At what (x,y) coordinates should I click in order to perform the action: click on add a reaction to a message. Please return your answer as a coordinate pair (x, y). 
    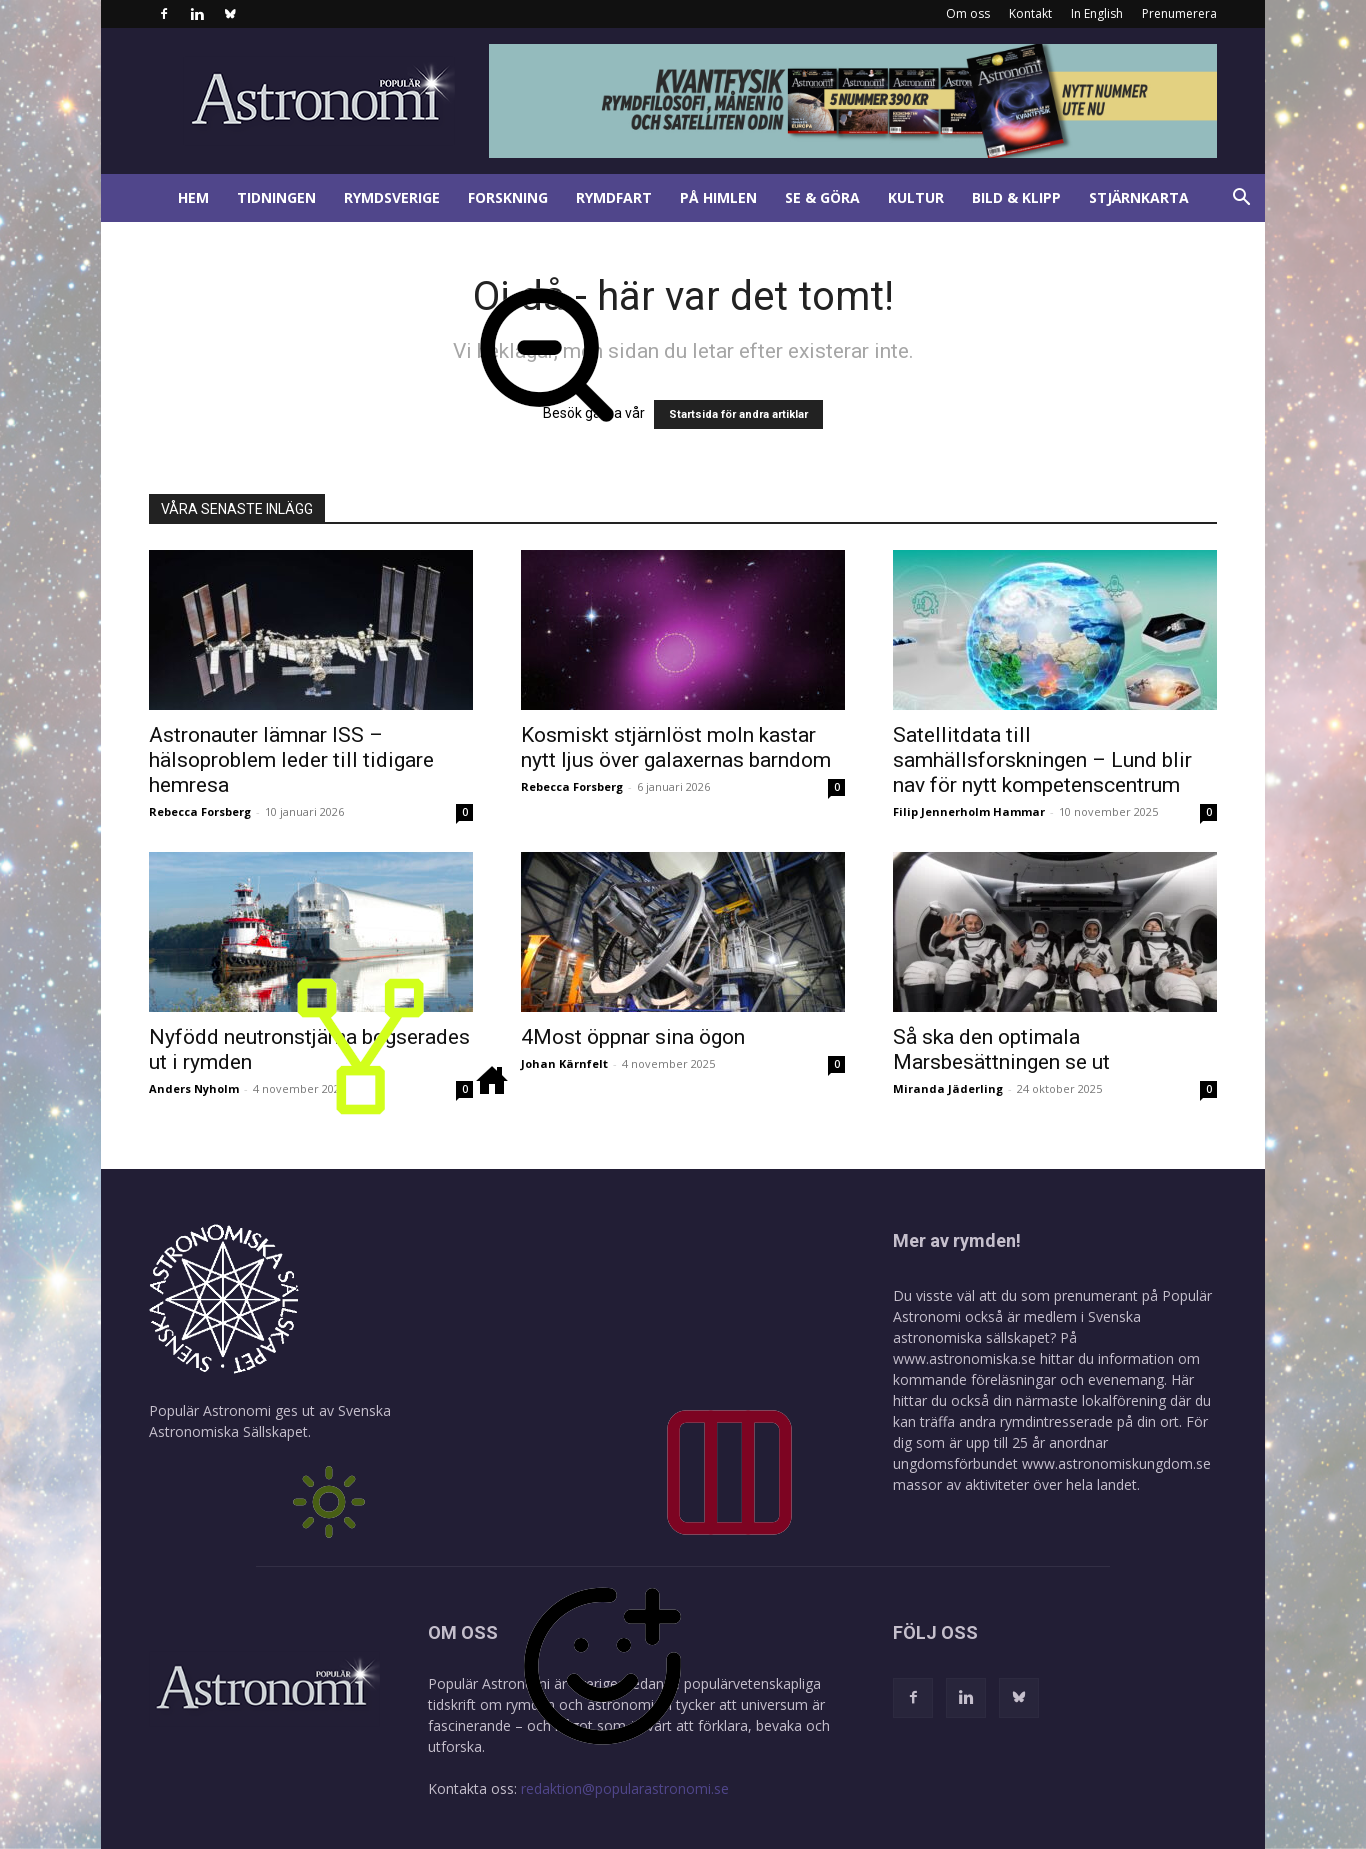
    Looking at the image, I should click on (602, 1666).